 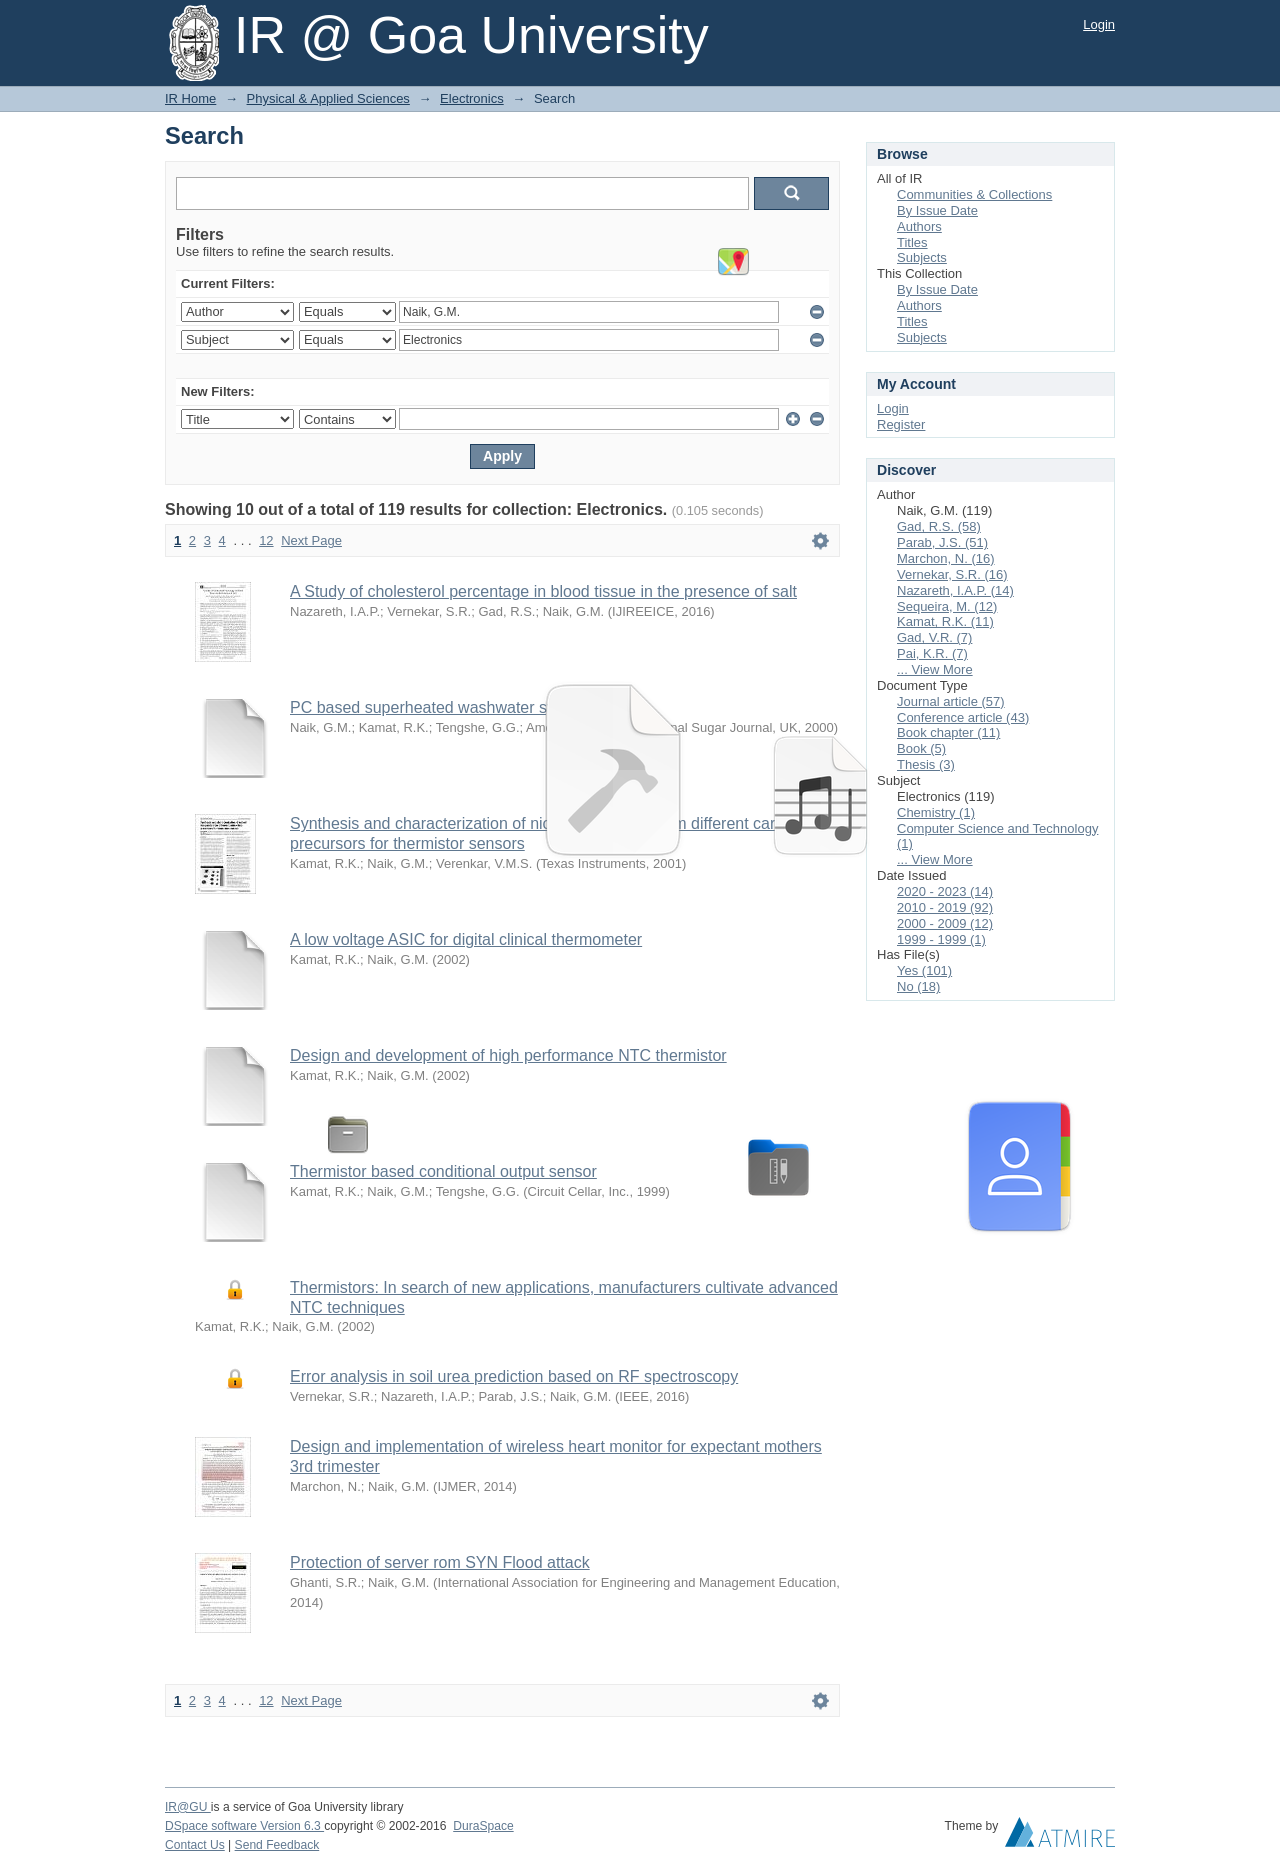 I want to click on an eMelody ringtone or melody file, so click(x=820, y=795).